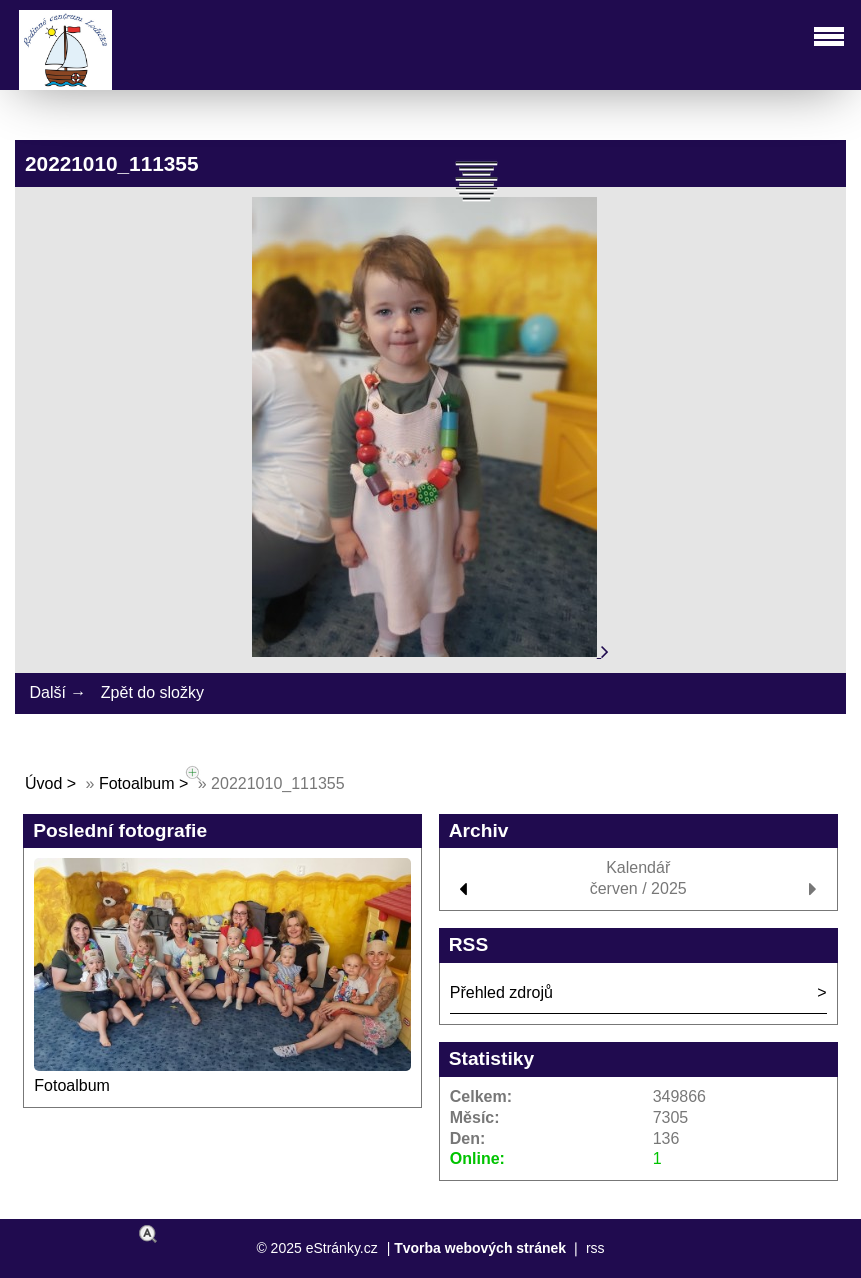 This screenshot has width=861, height=1278. Describe the element at coordinates (193, 773) in the screenshot. I see `zoom in to view content closer` at that location.